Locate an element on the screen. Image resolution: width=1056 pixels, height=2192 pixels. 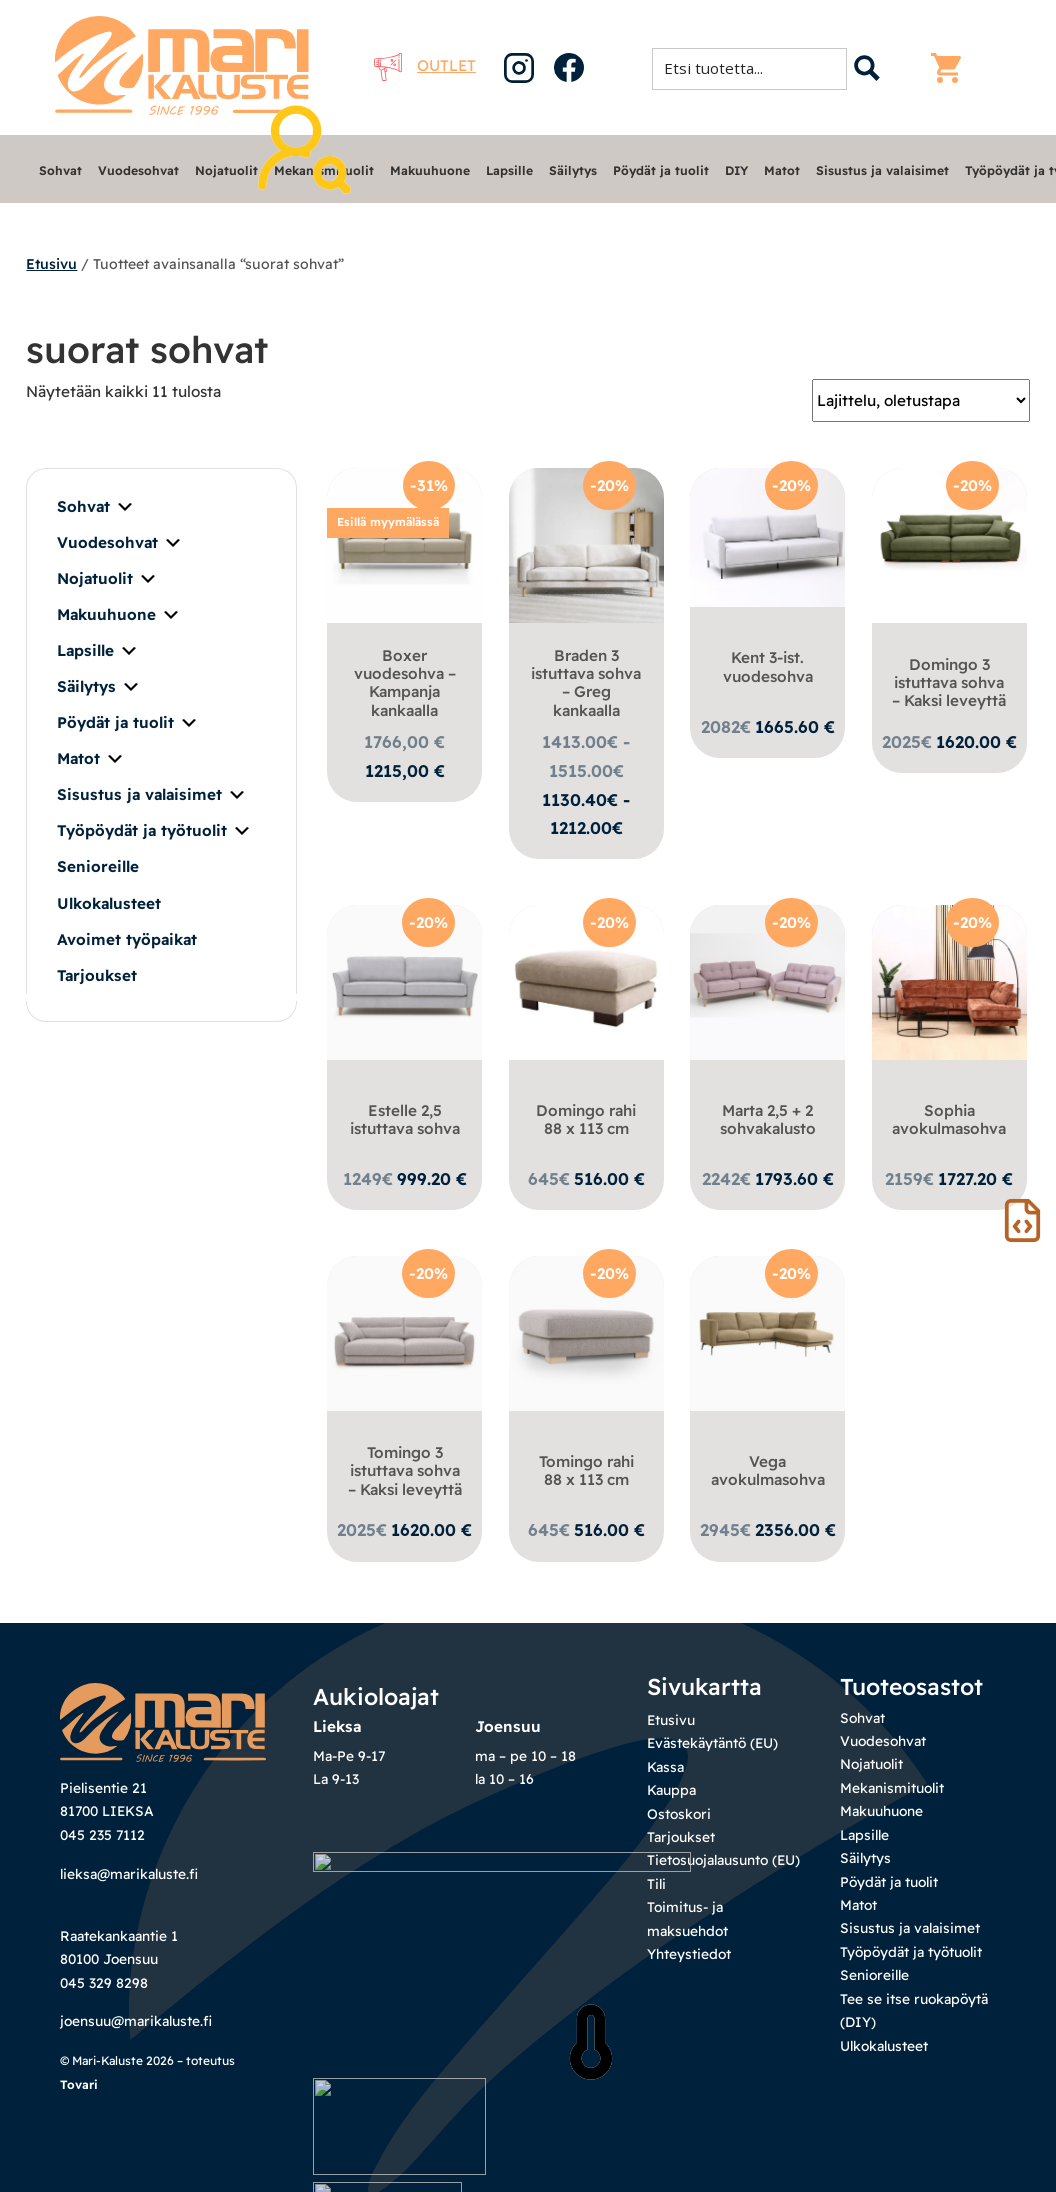
search for a user or contact is located at coordinates (304, 147).